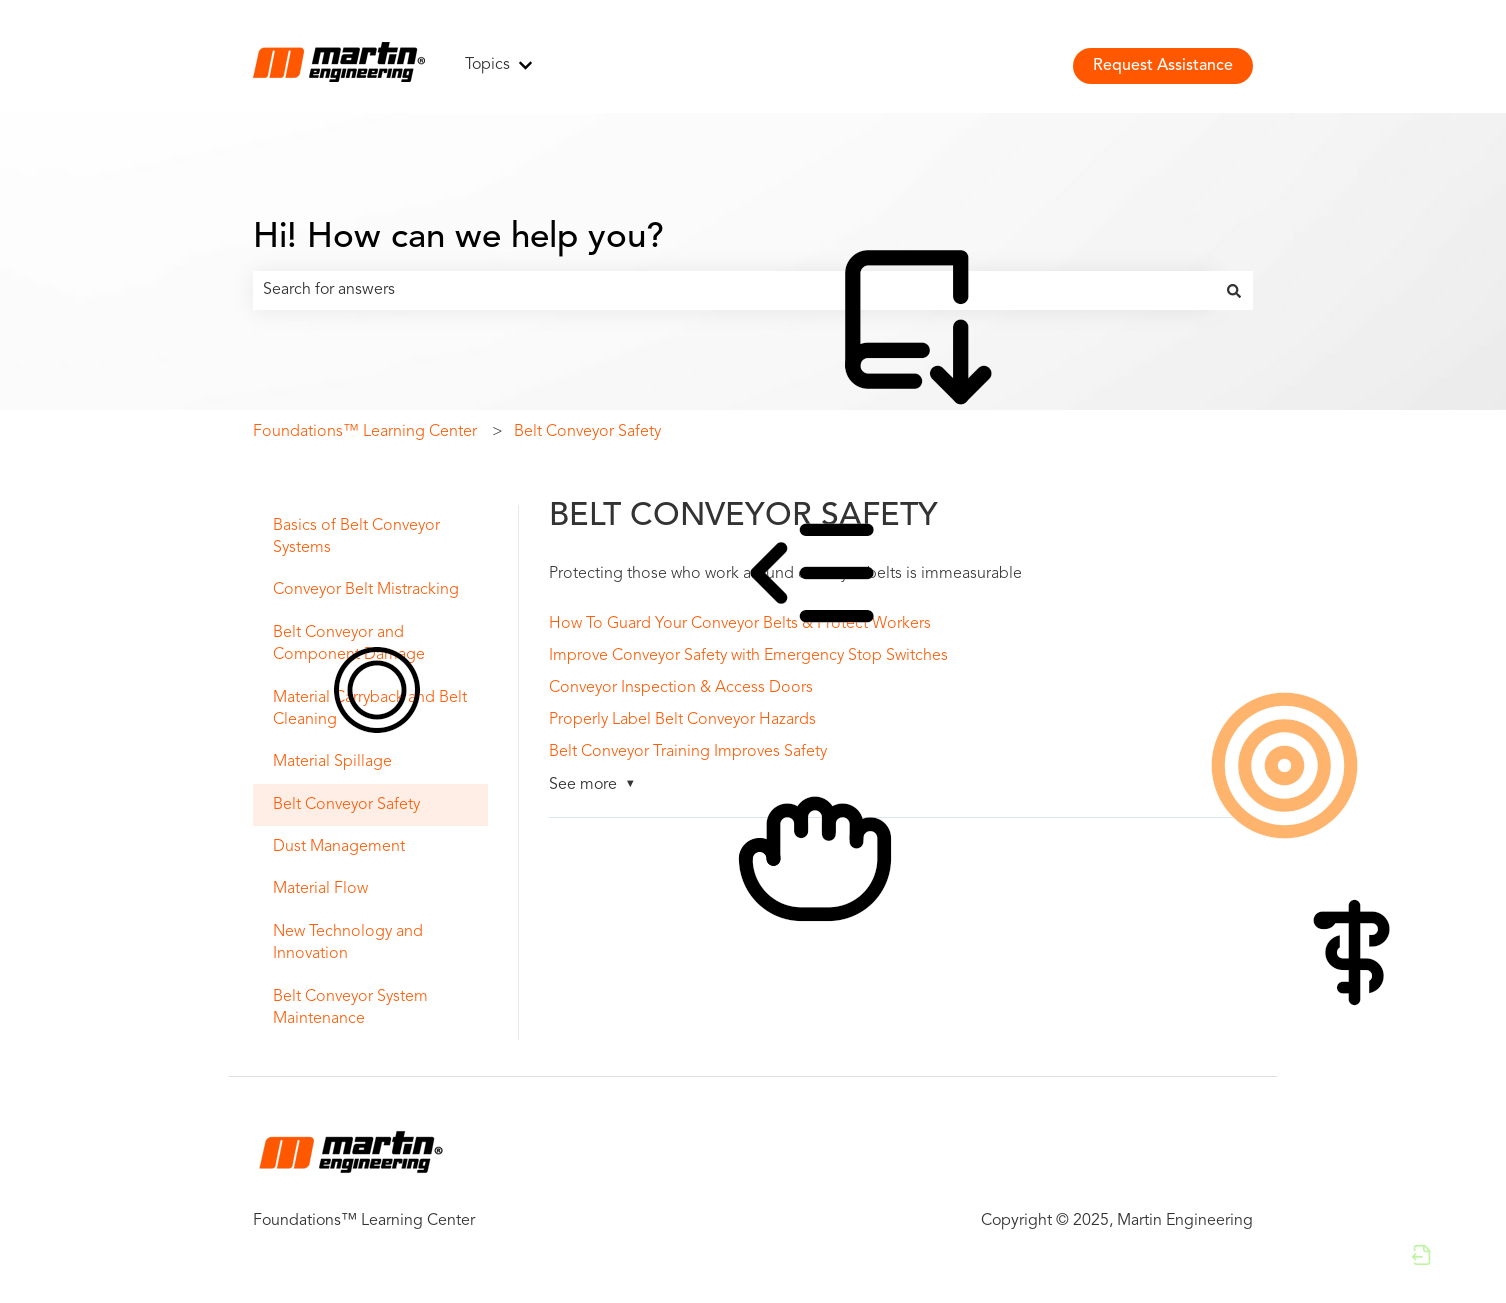 The height and width of the screenshot is (1303, 1506). I want to click on access medical or healthcare services, so click(1354, 952).